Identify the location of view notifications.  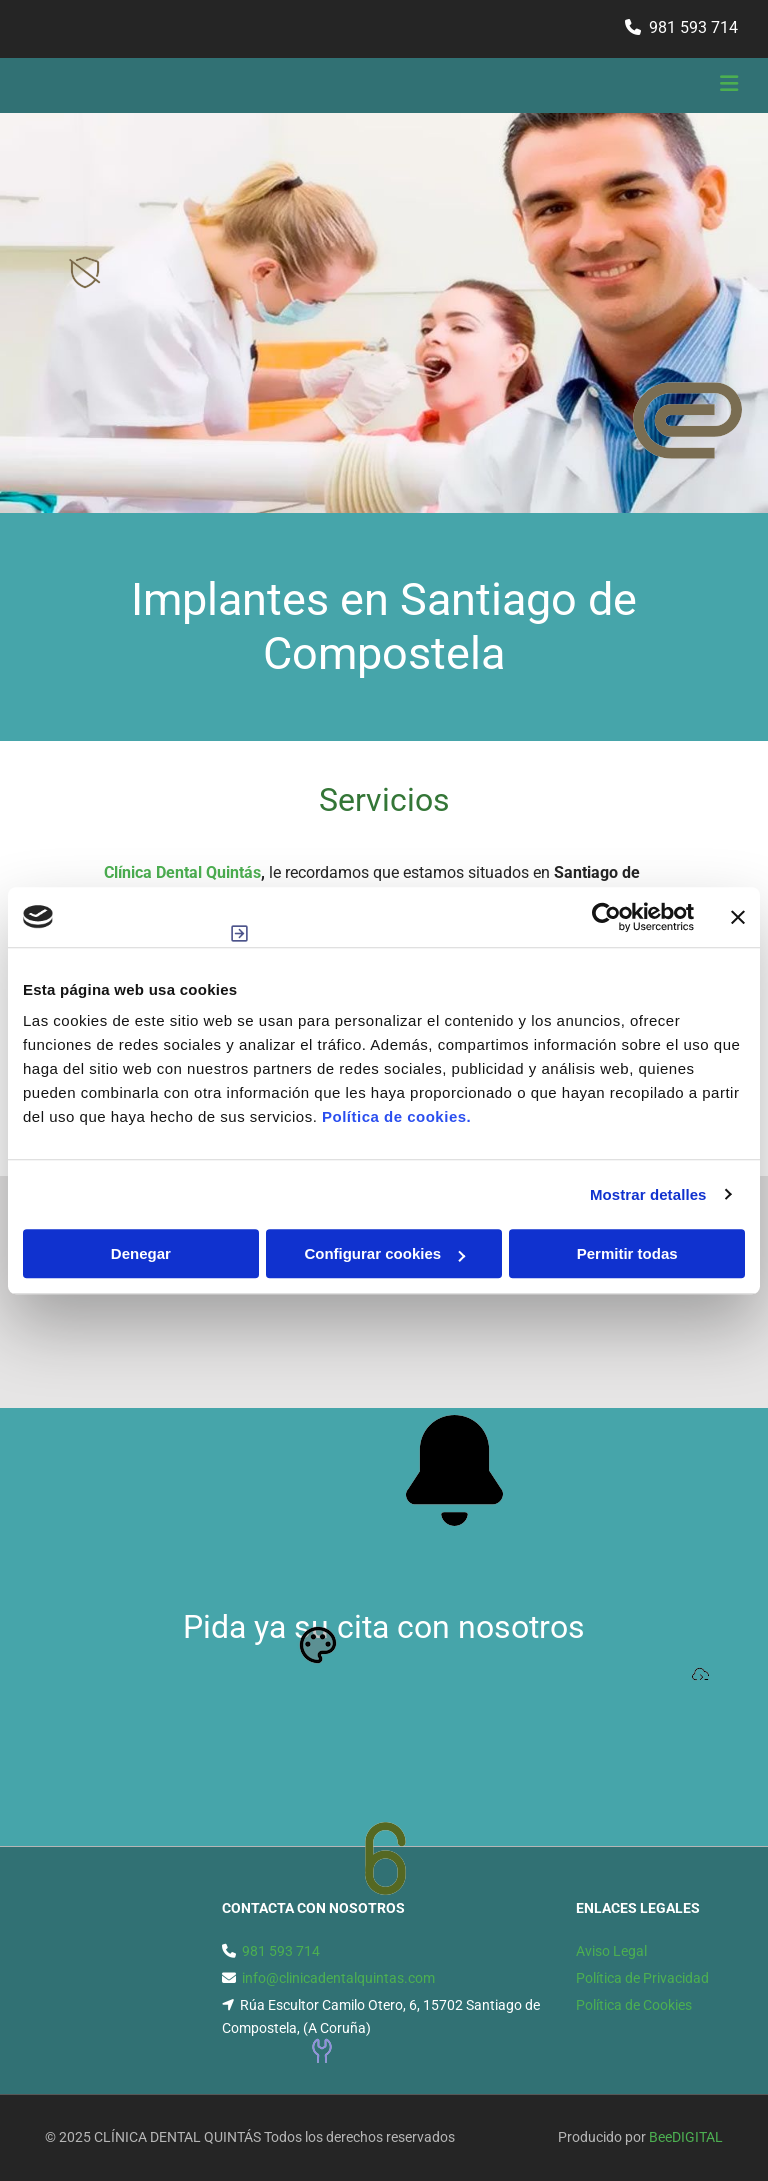
(454, 1470).